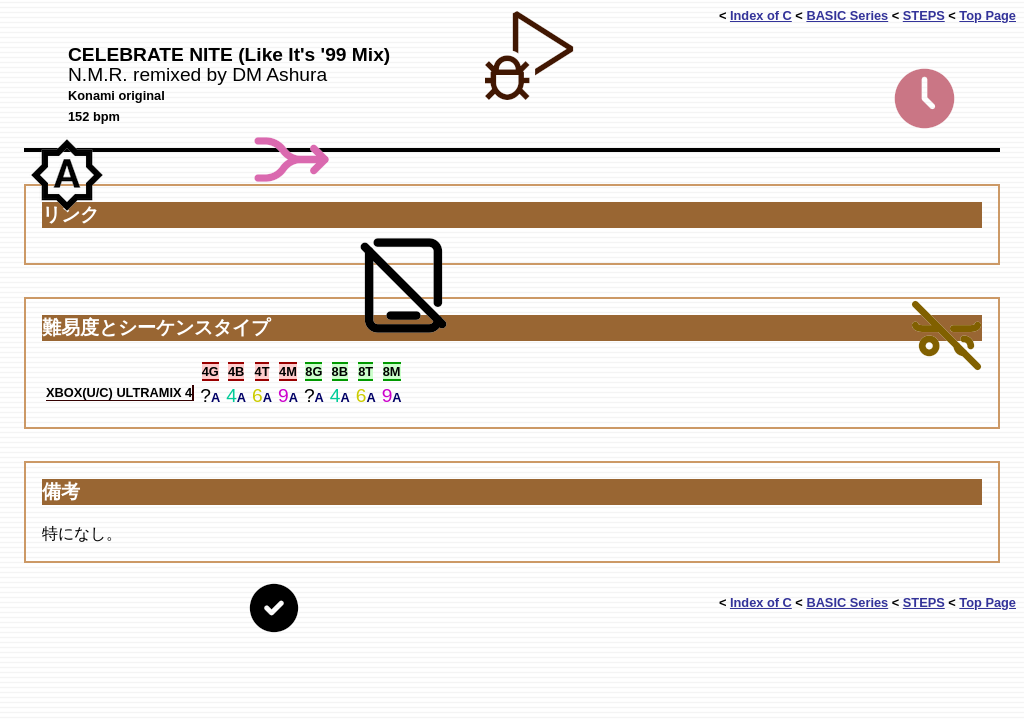 This screenshot has height=720, width=1024. Describe the element at coordinates (274, 608) in the screenshot. I see `indicates a completed or successful action` at that location.